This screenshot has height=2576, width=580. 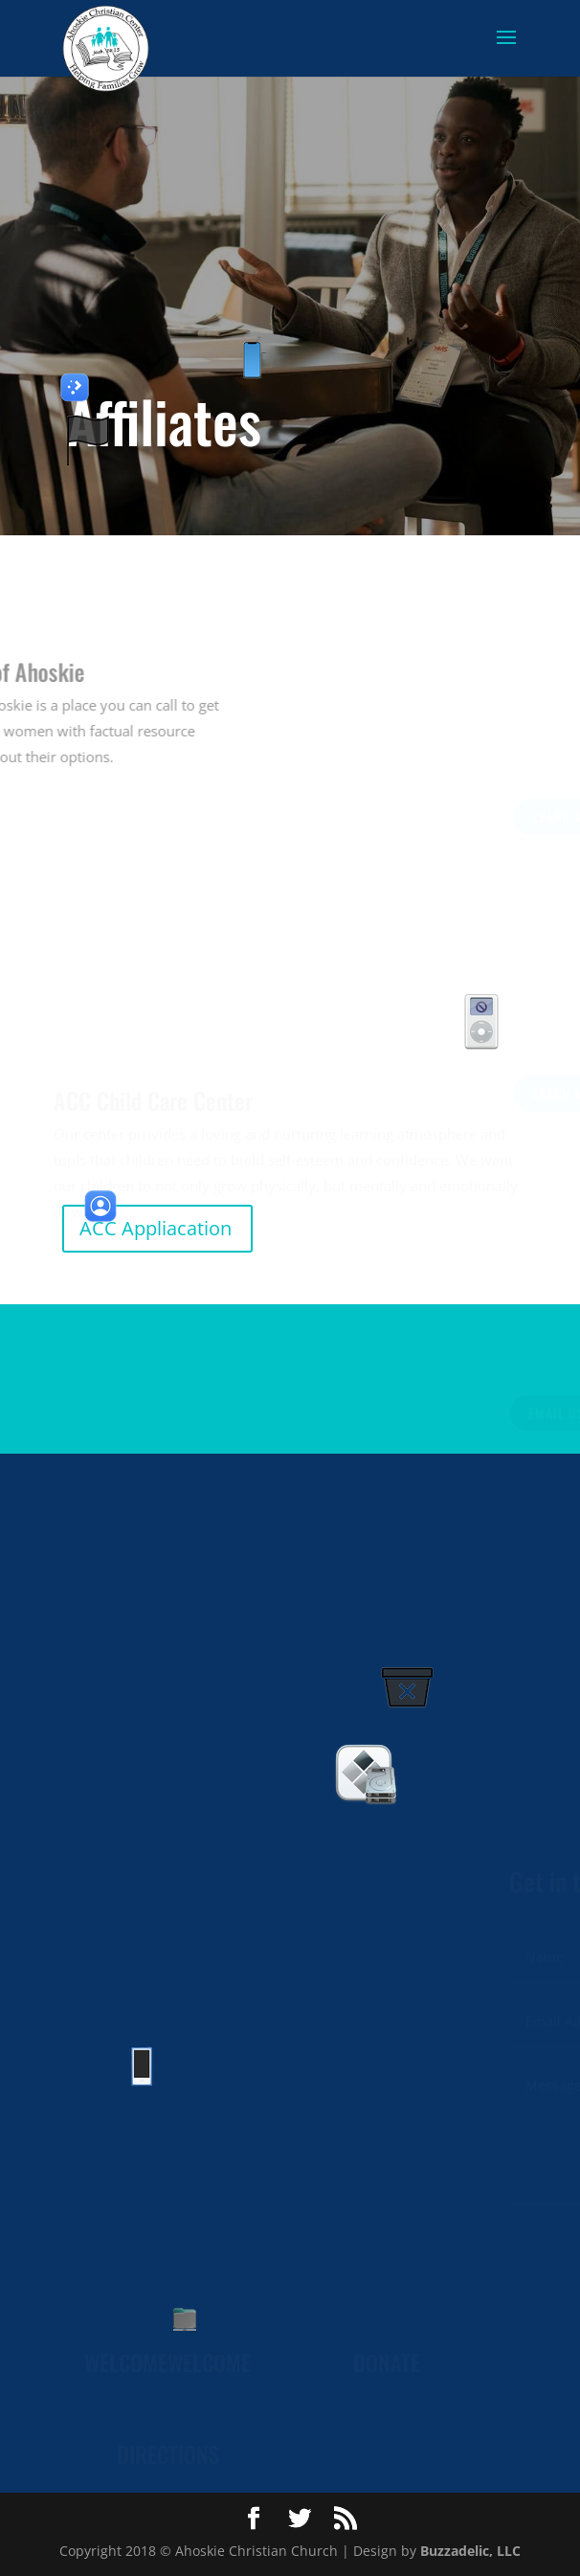 What do you see at coordinates (75, 388) in the screenshot?
I see `access plasma desktop settings` at bounding box center [75, 388].